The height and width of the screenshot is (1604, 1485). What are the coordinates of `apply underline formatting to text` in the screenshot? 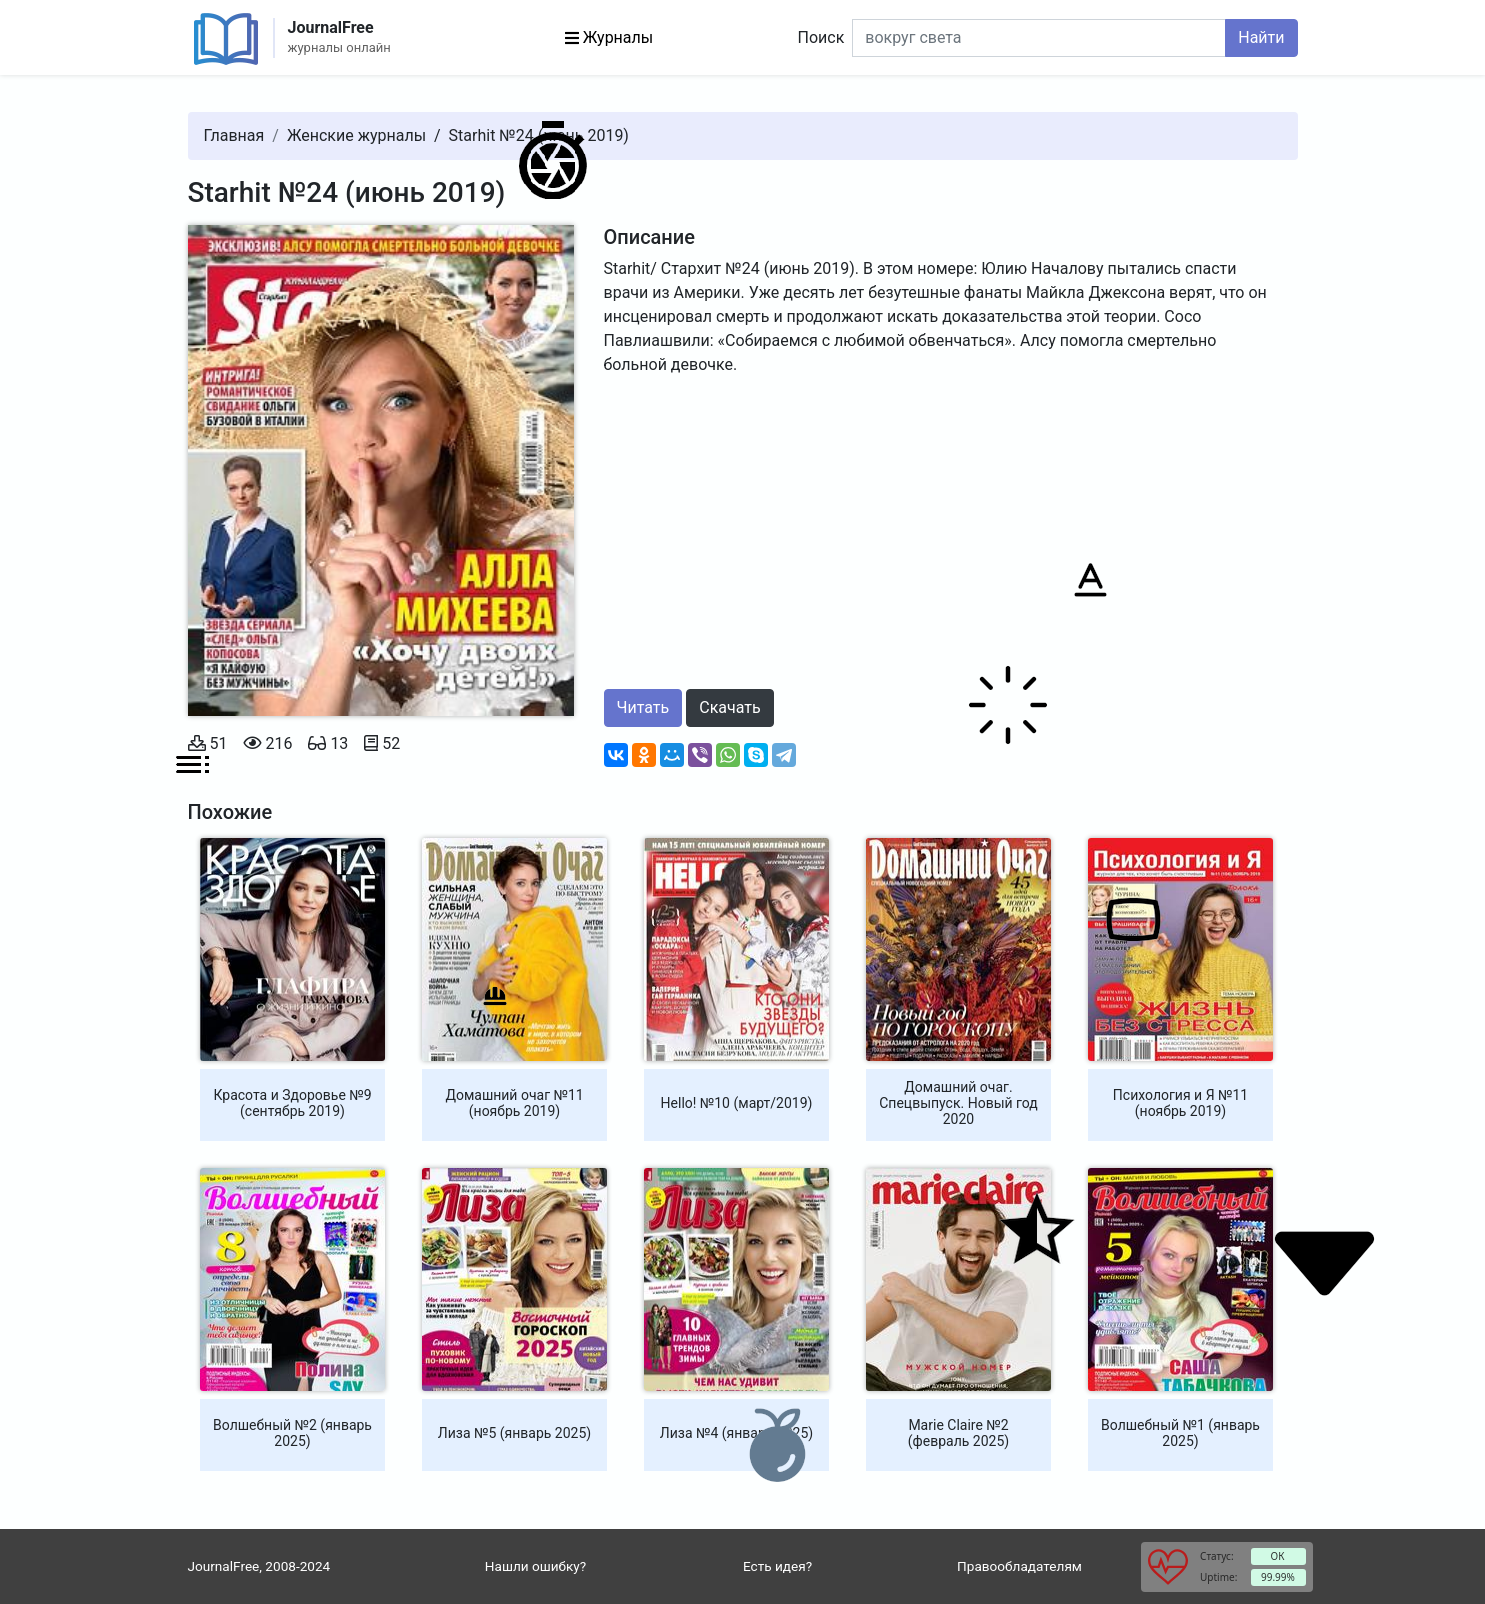 It's located at (1090, 580).